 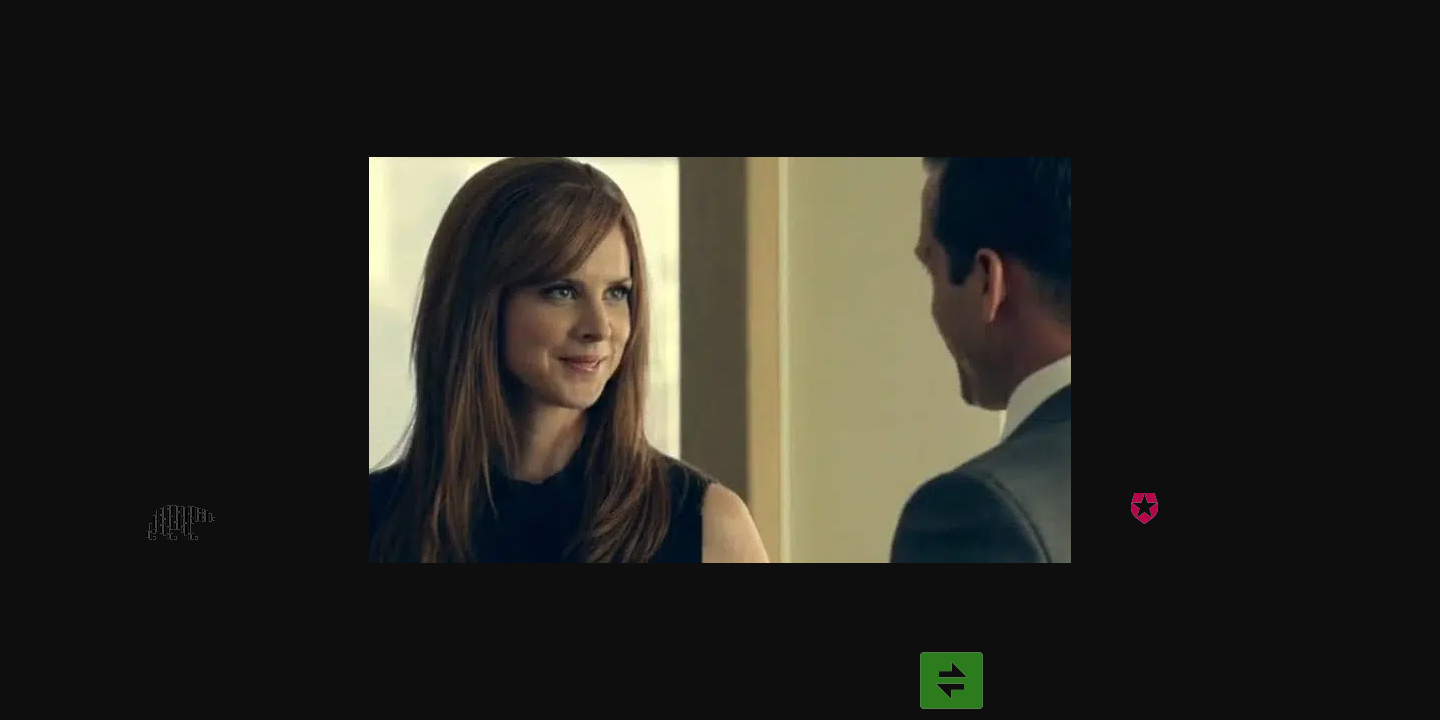 What do you see at coordinates (1144, 508) in the screenshot?
I see `Auth0 identity and authentication service logo` at bounding box center [1144, 508].